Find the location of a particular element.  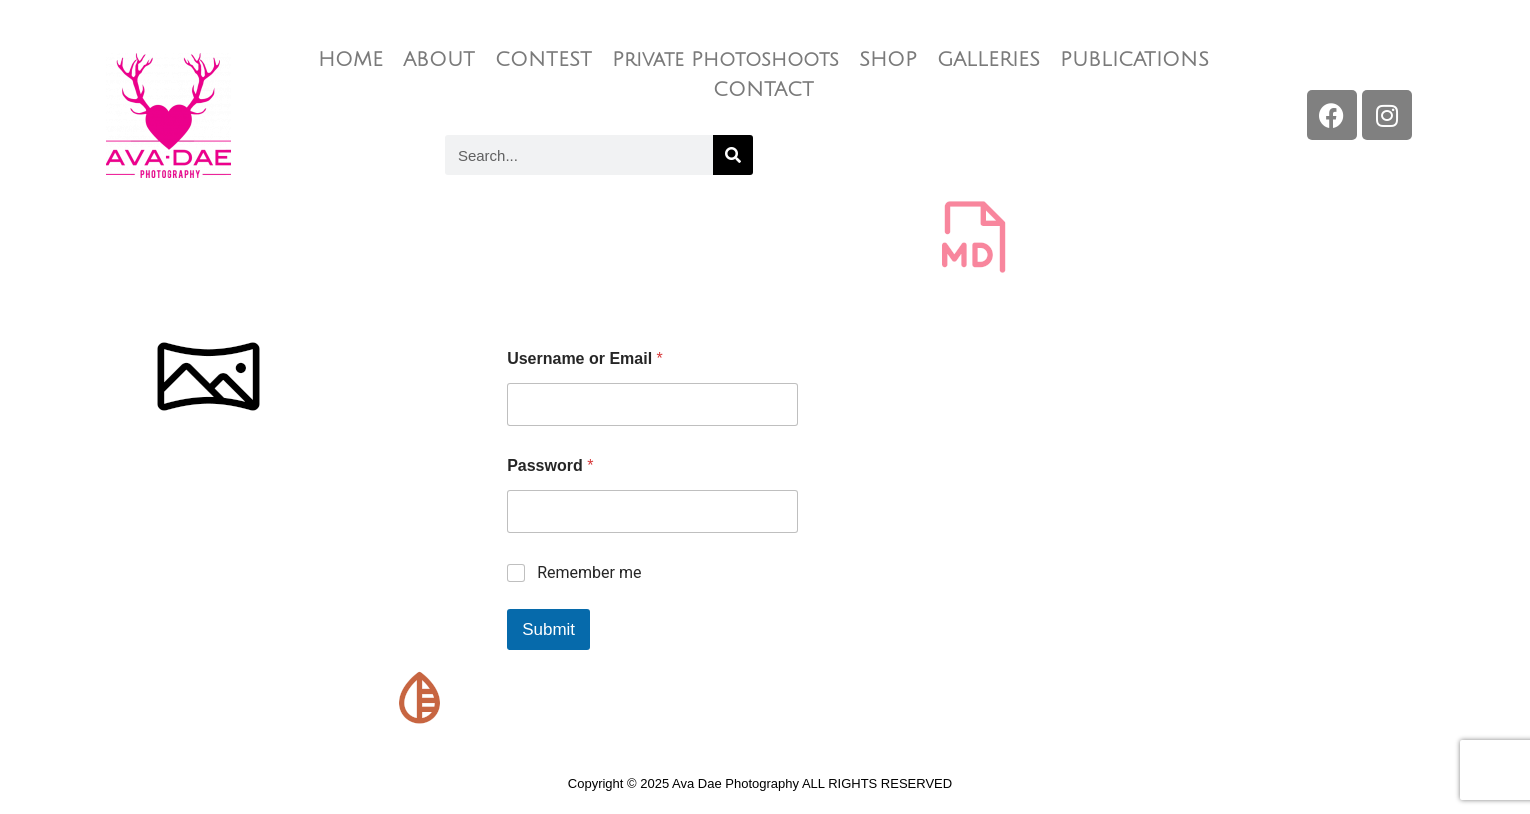

open a markdown file is located at coordinates (975, 237).